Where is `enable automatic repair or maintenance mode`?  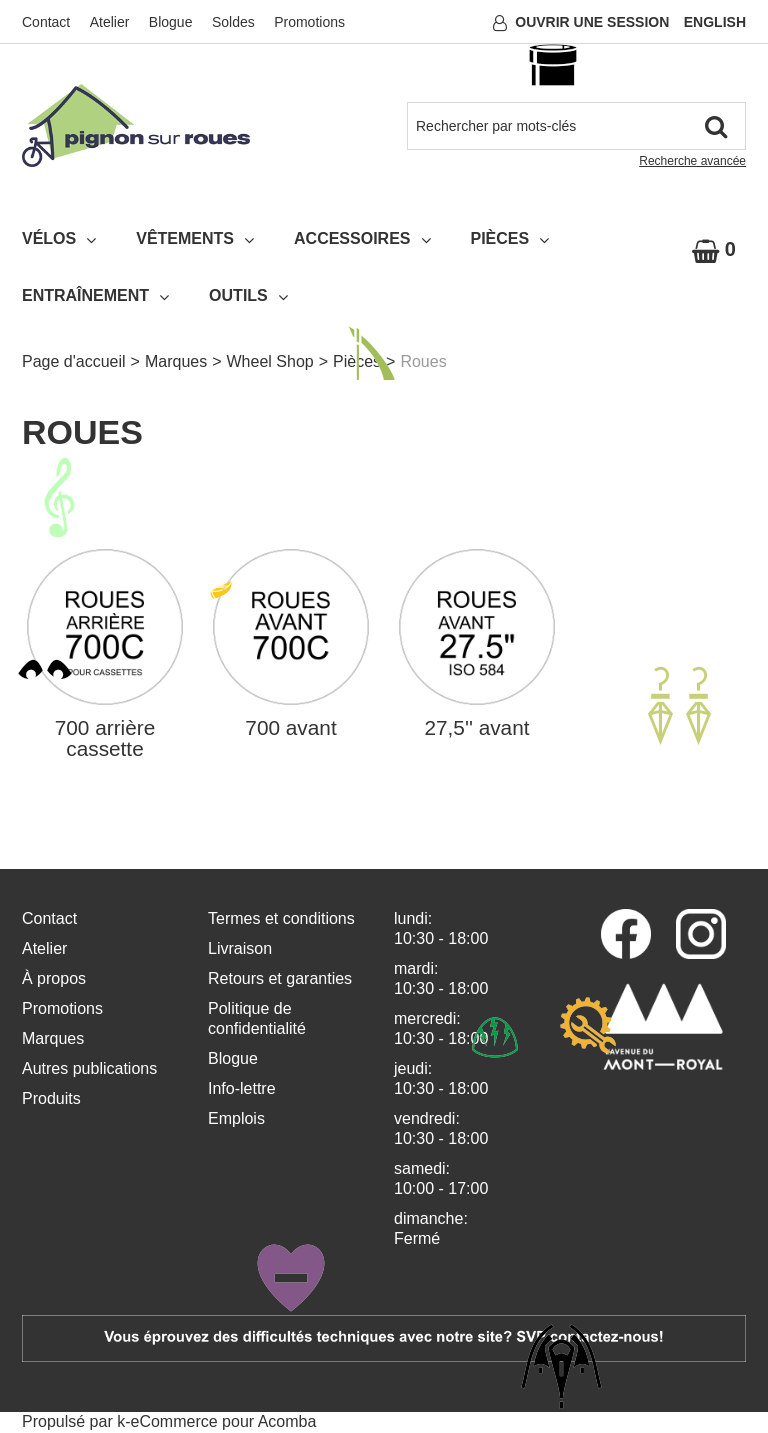 enable automatic repair or maintenance mode is located at coordinates (588, 1025).